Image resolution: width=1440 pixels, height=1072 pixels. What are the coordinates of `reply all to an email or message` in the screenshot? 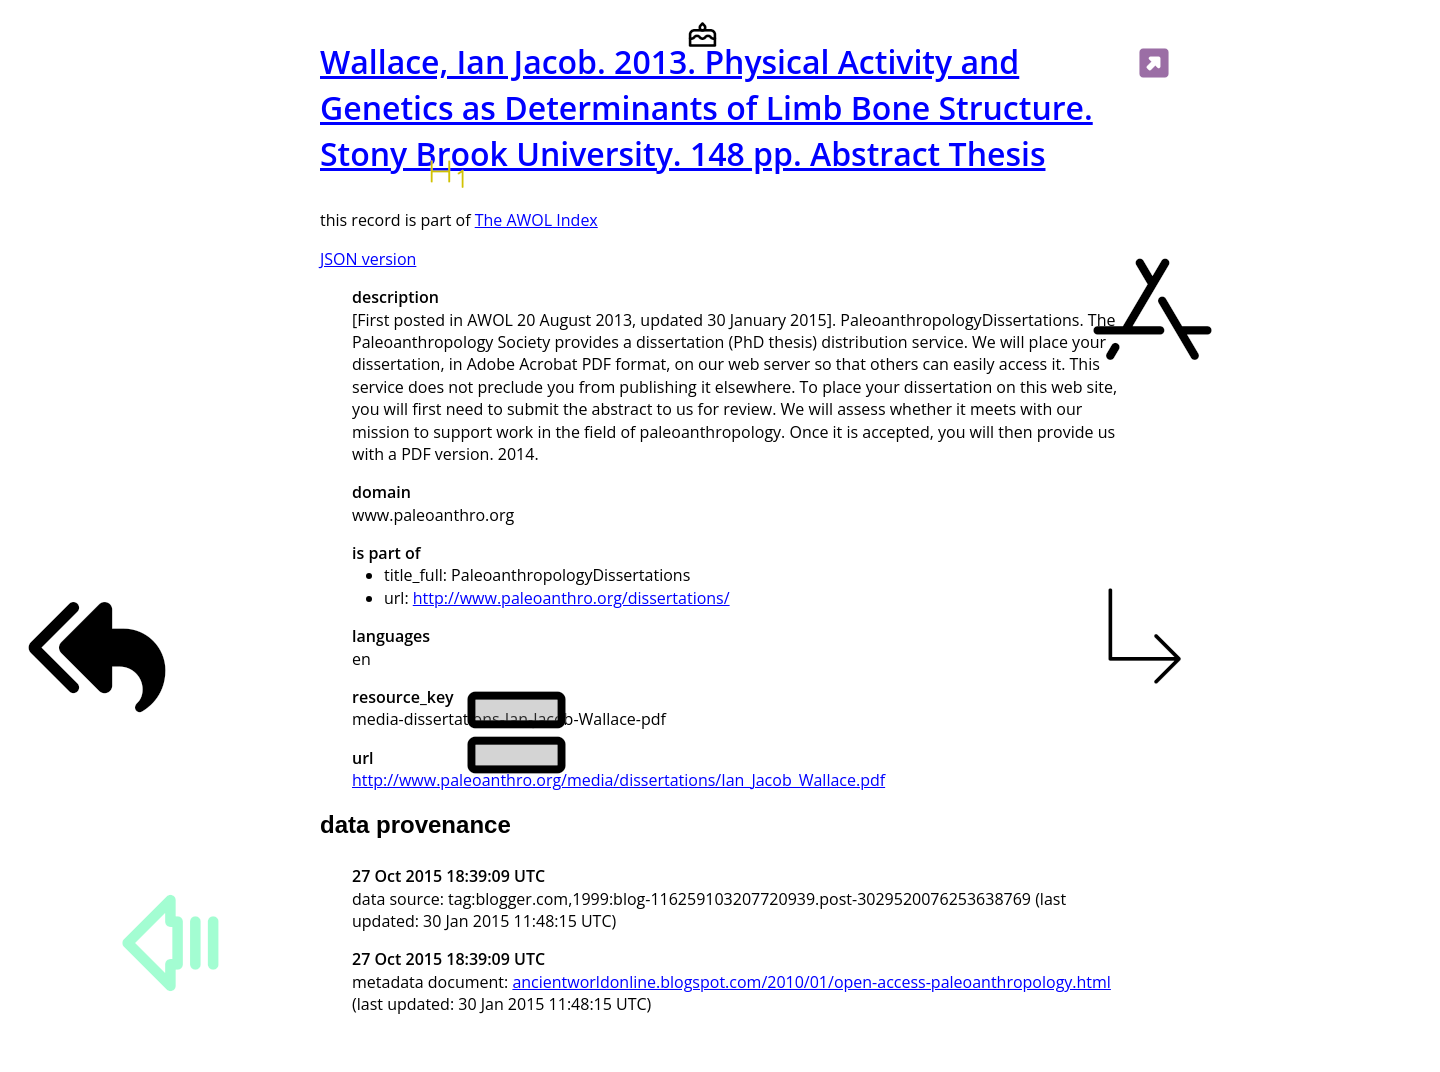 It's located at (97, 659).